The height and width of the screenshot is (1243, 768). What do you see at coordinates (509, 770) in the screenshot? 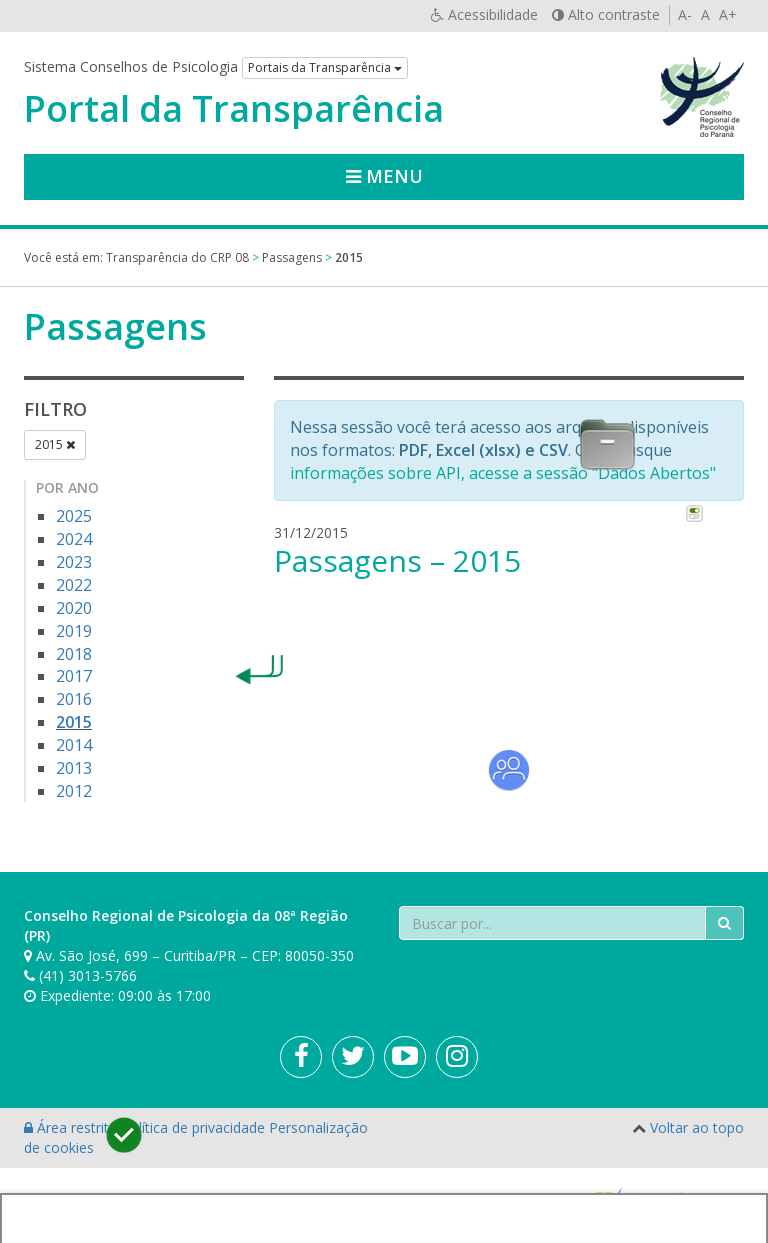
I see `access user account and personal settings` at bounding box center [509, 770].